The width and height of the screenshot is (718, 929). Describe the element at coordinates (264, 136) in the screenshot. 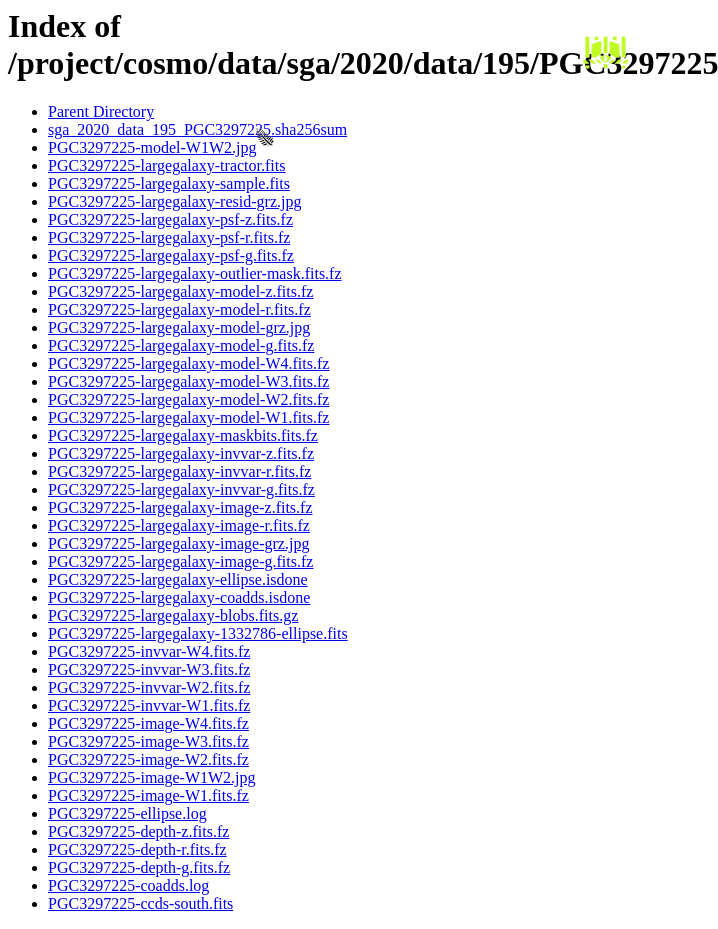

I see `indicates plant or nature category` at that location.